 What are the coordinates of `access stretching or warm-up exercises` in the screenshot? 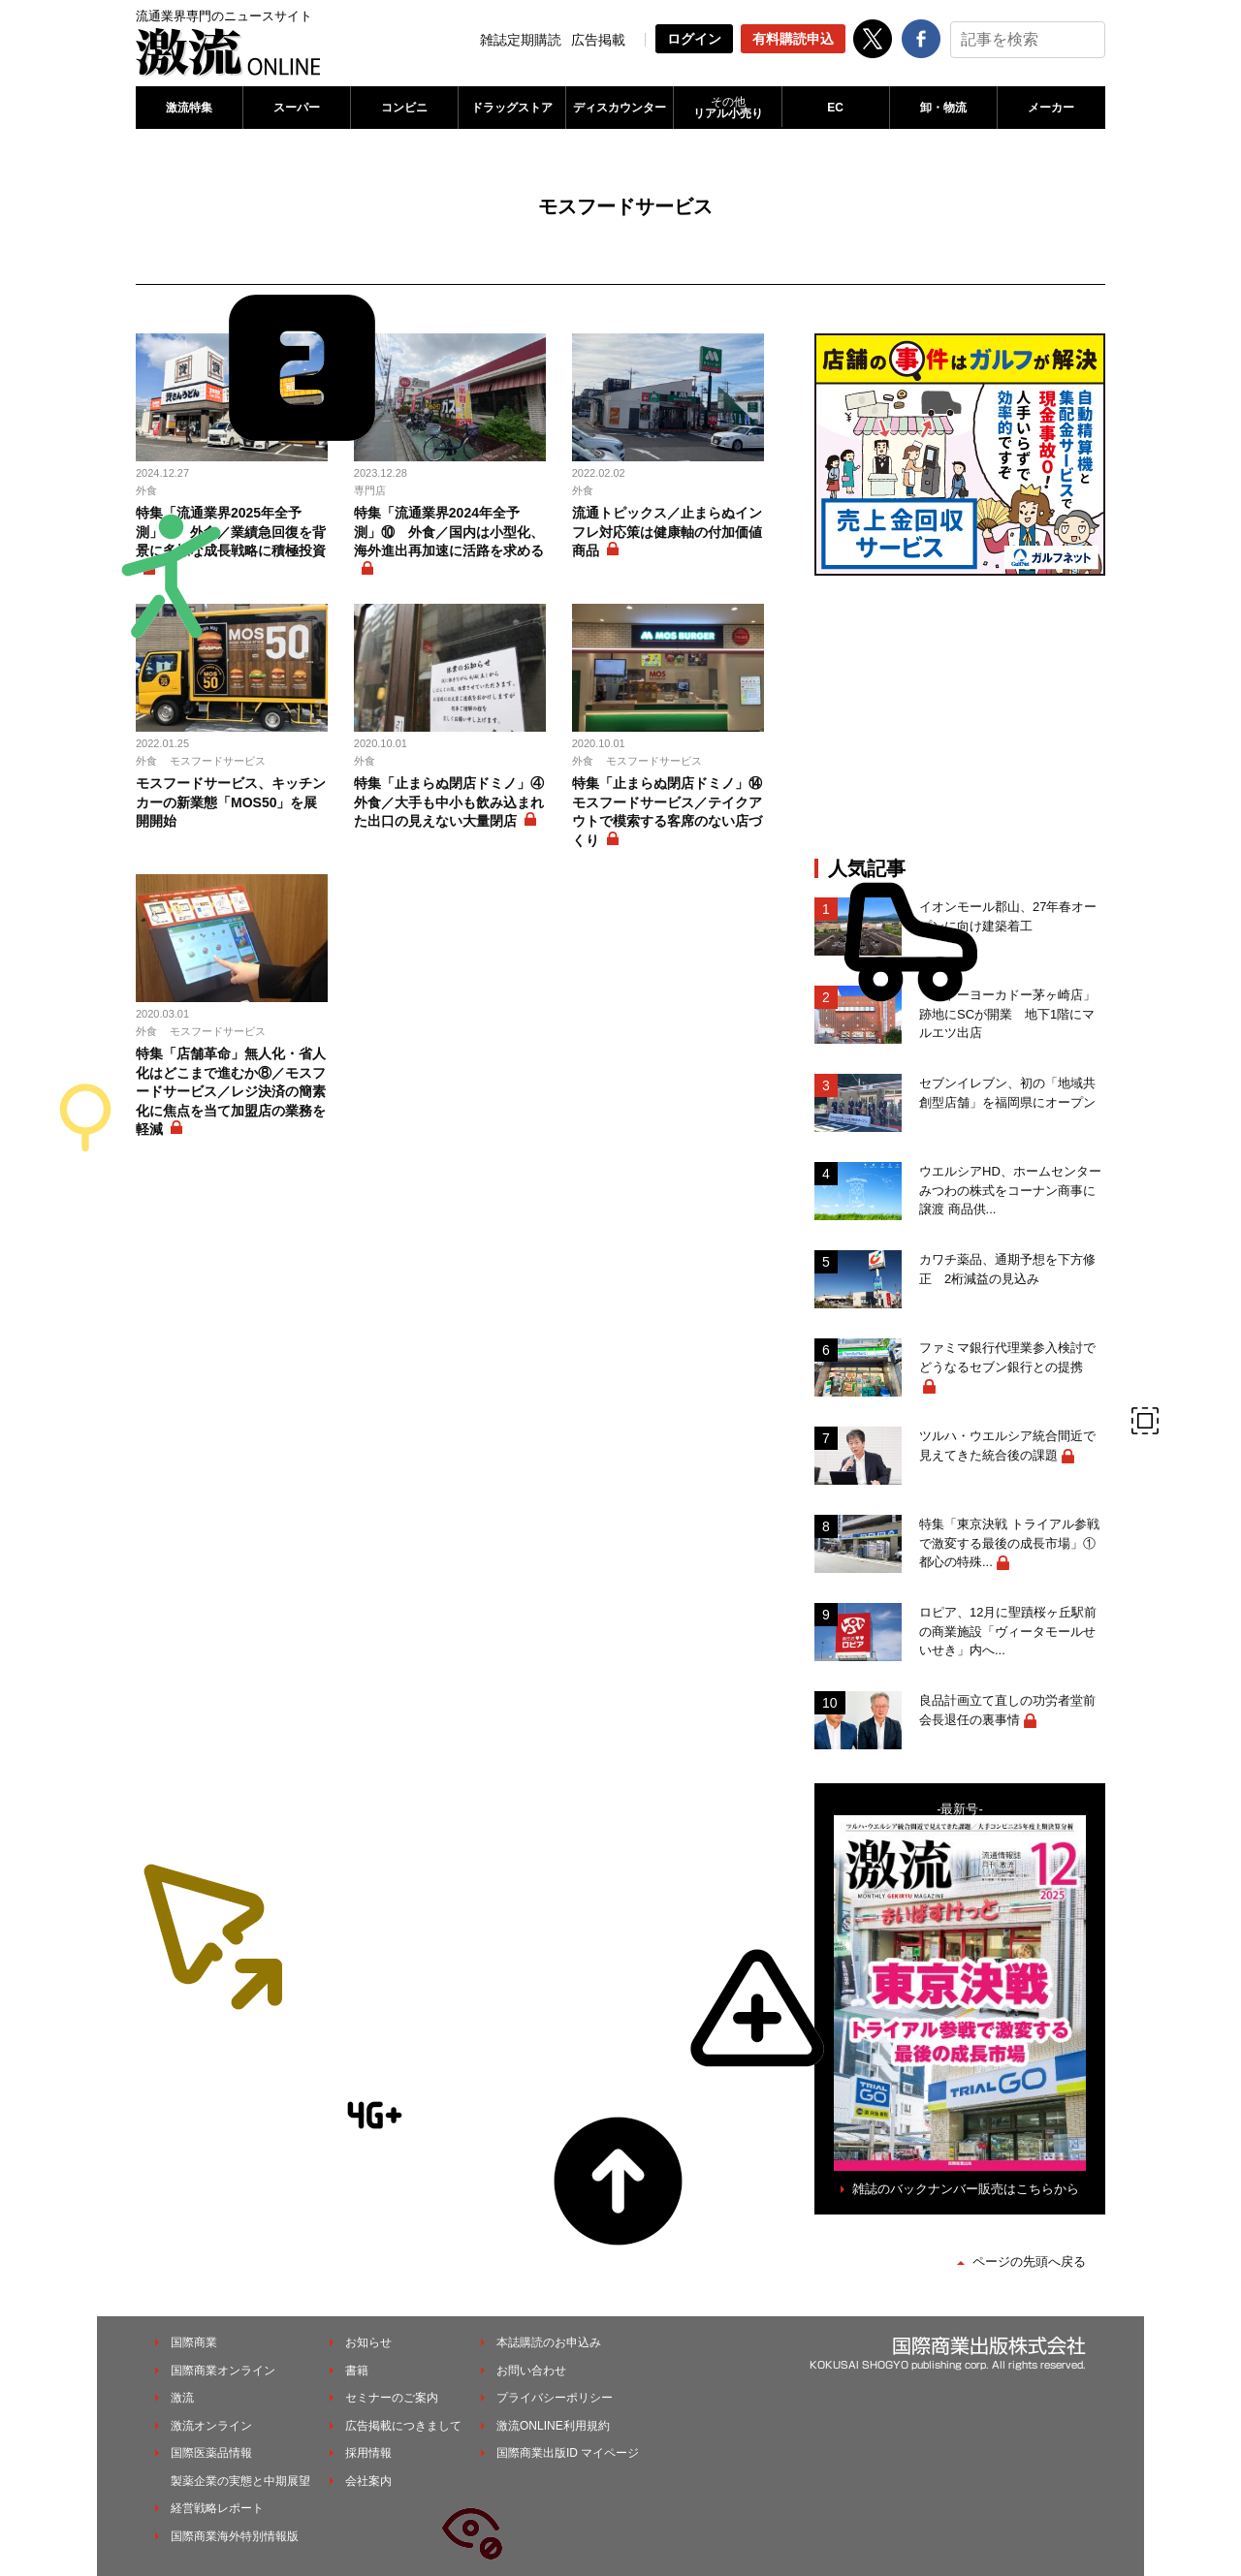 It's located at (171, 576).